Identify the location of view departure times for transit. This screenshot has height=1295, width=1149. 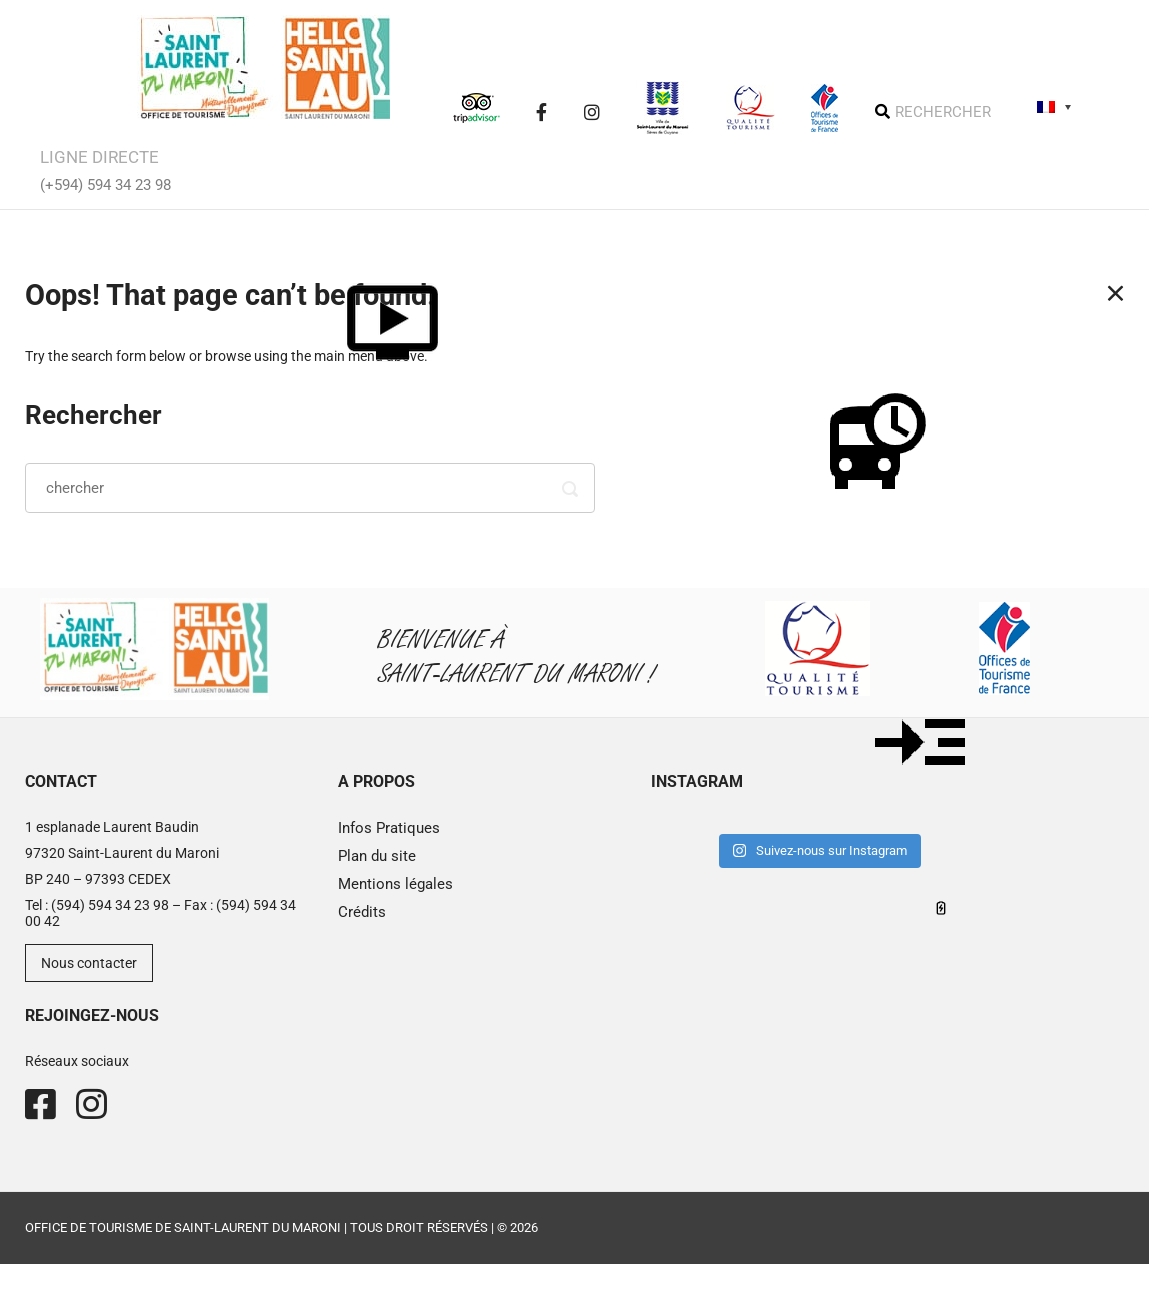
(878, 441).